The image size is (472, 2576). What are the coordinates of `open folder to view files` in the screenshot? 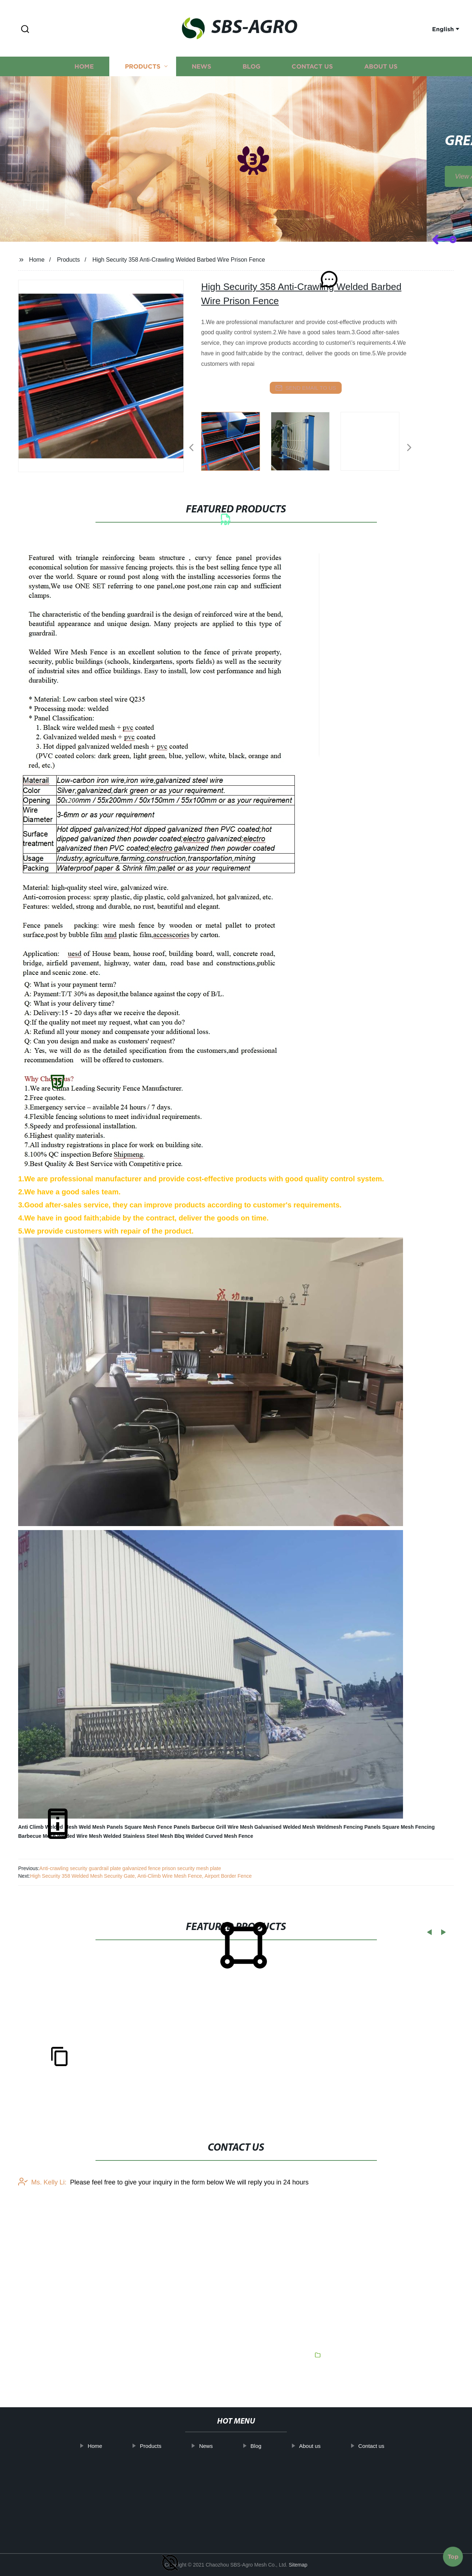 It's located at (318, 2355).